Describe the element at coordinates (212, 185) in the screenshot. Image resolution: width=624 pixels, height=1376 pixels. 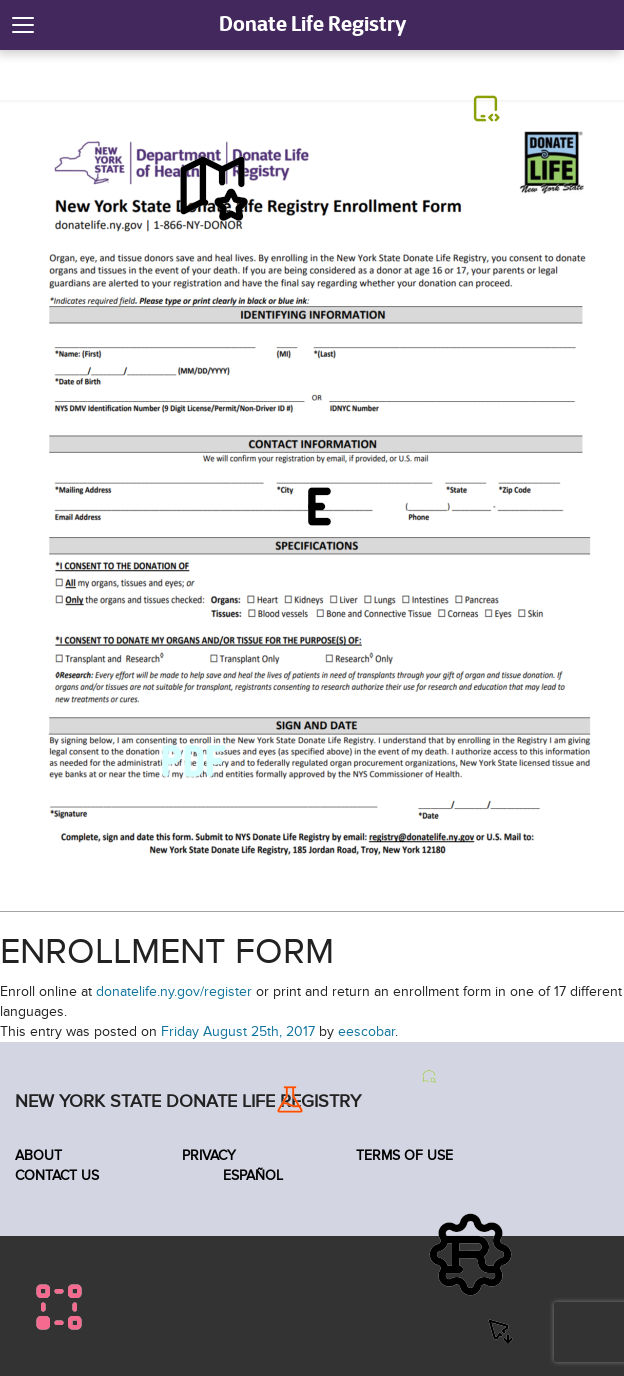
I see `view favorite locations on map` at that location.